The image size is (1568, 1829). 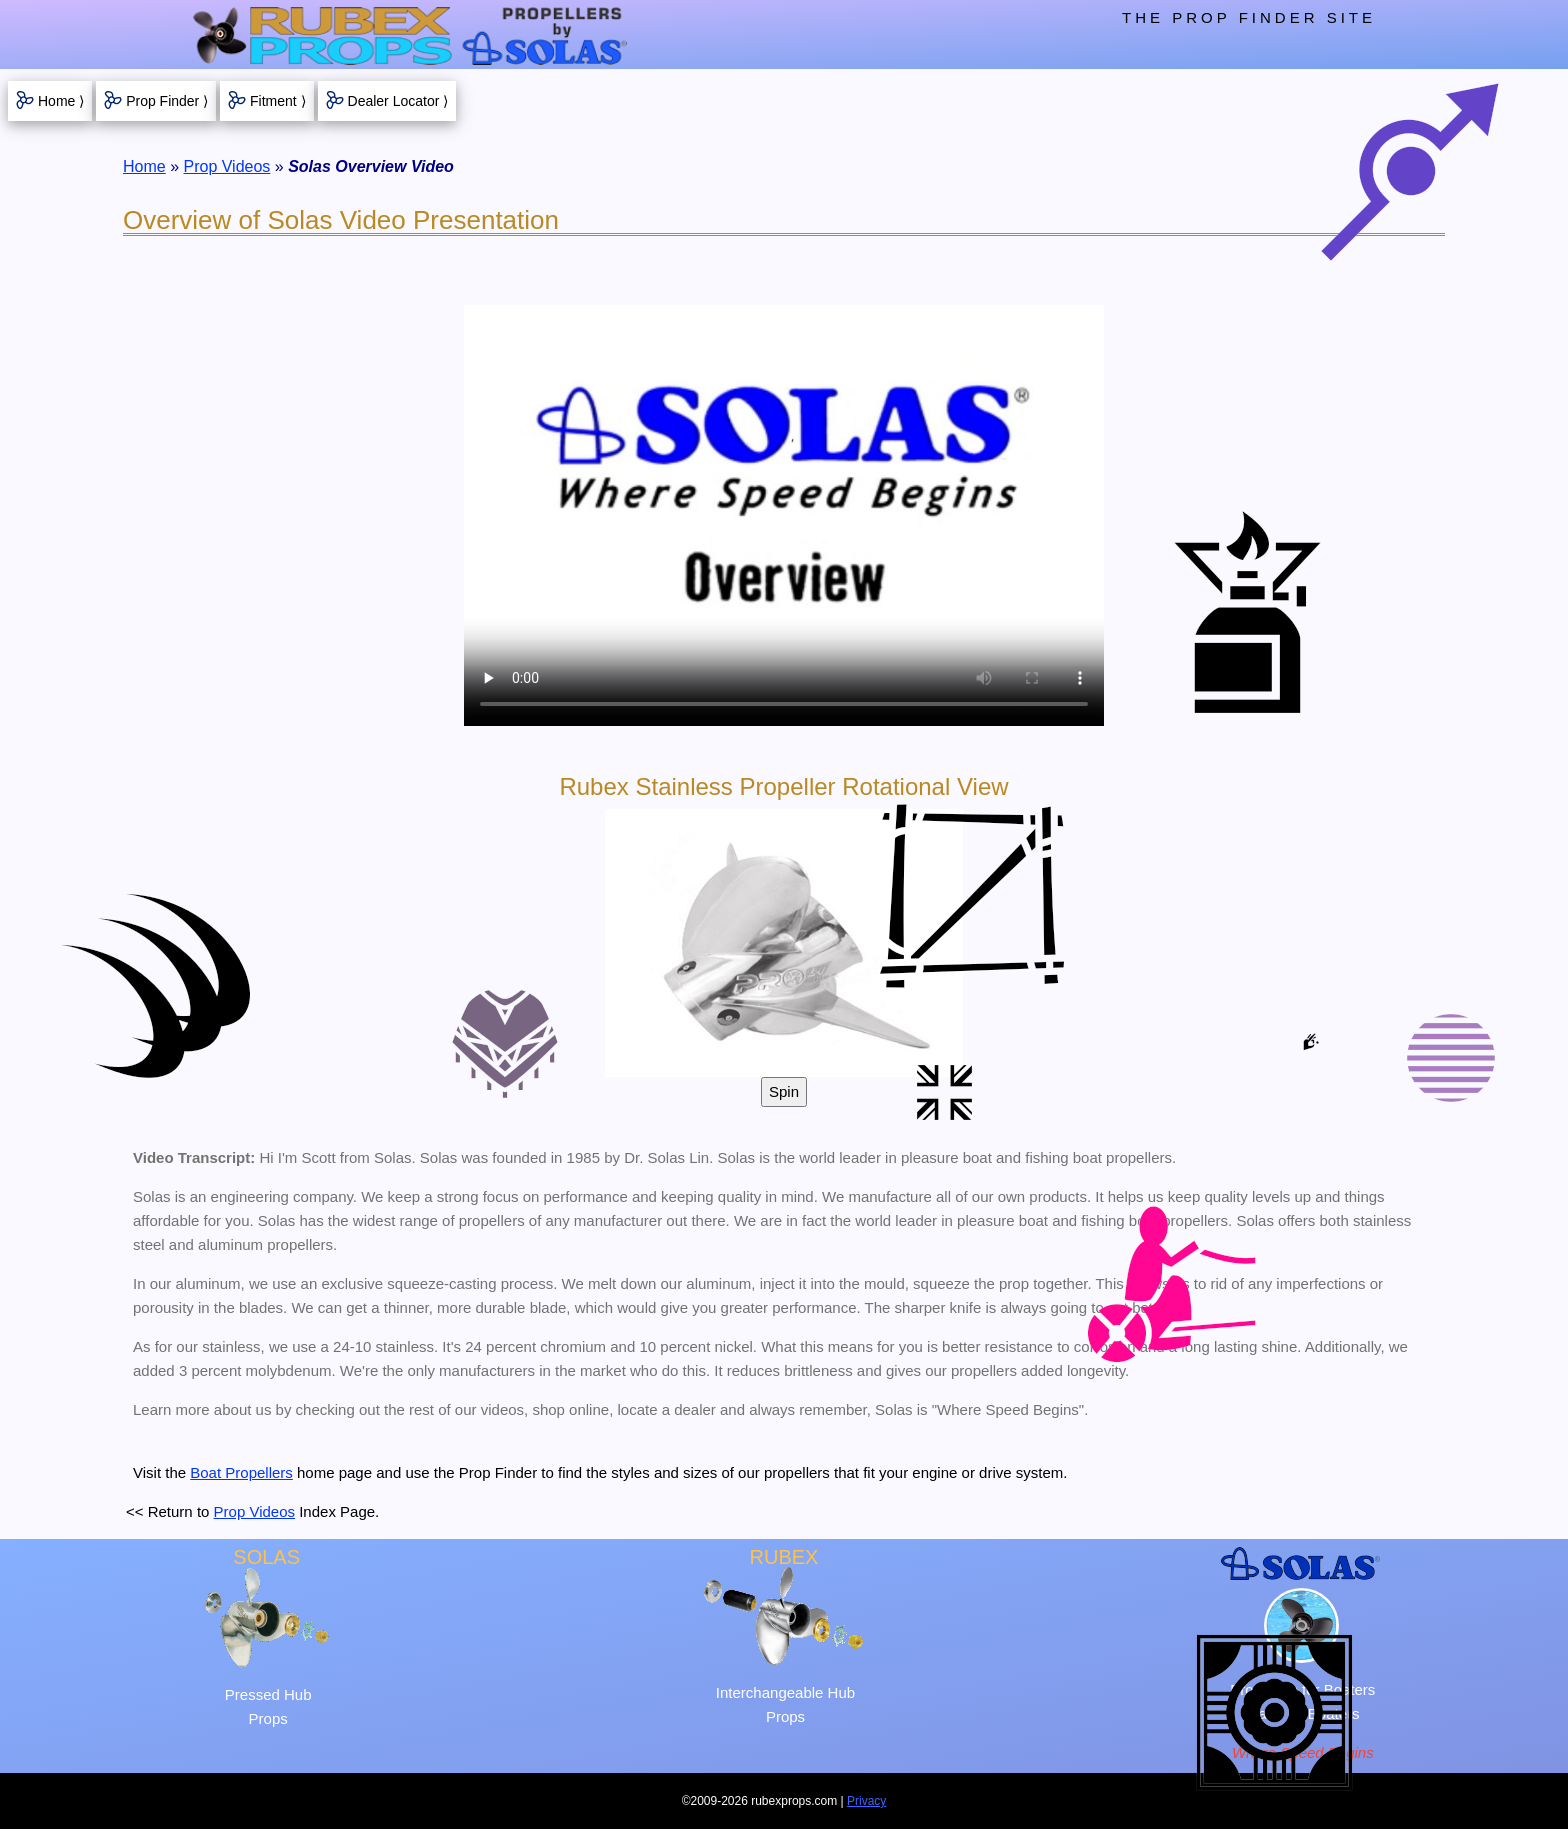 What do you see at coordinates (505, 1044) in the screenshot?
I see `select poncho clothing item` at bounding box center [505, 1044].